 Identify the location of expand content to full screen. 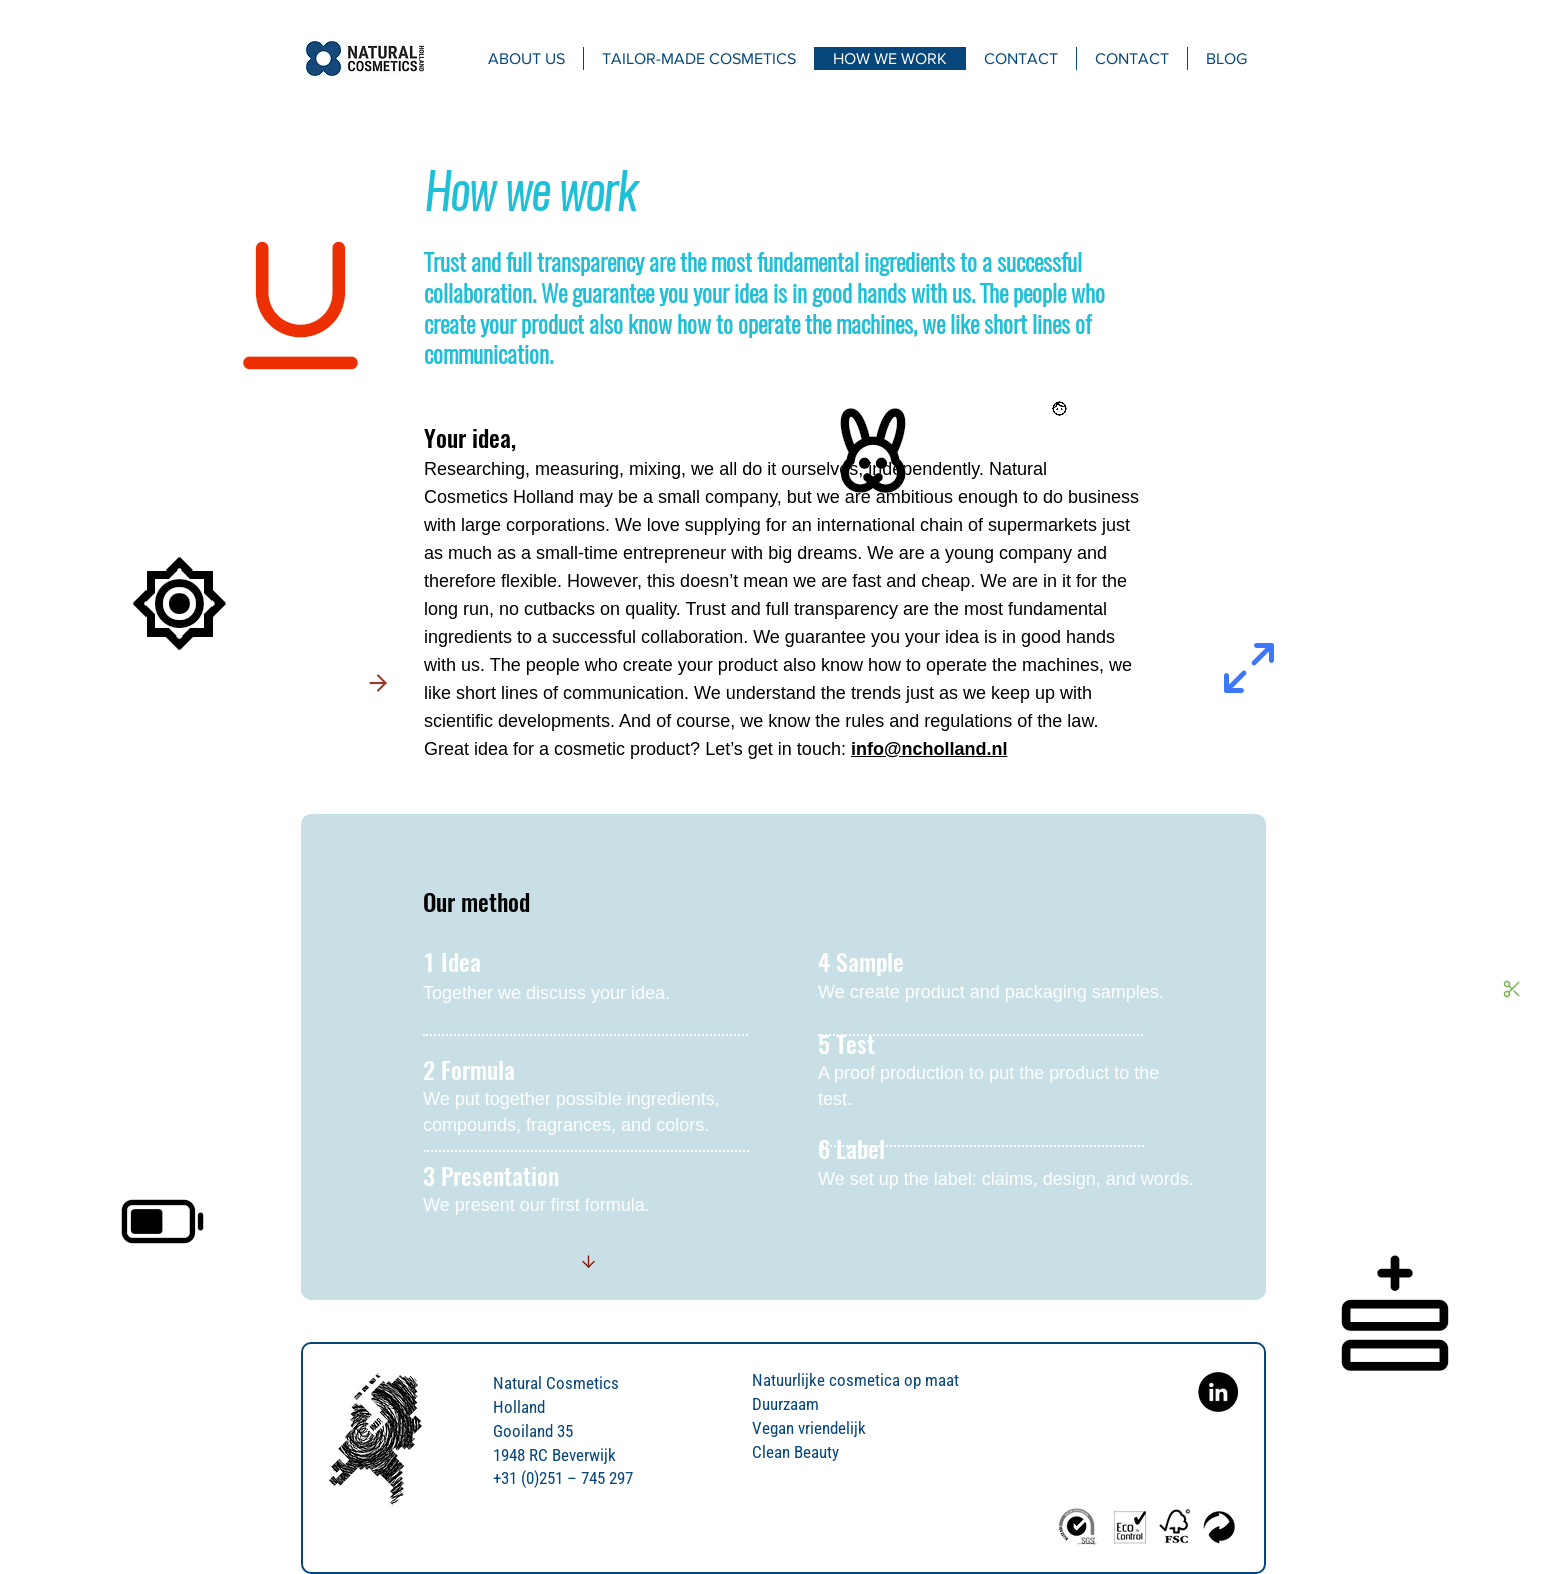
(1249, 668).